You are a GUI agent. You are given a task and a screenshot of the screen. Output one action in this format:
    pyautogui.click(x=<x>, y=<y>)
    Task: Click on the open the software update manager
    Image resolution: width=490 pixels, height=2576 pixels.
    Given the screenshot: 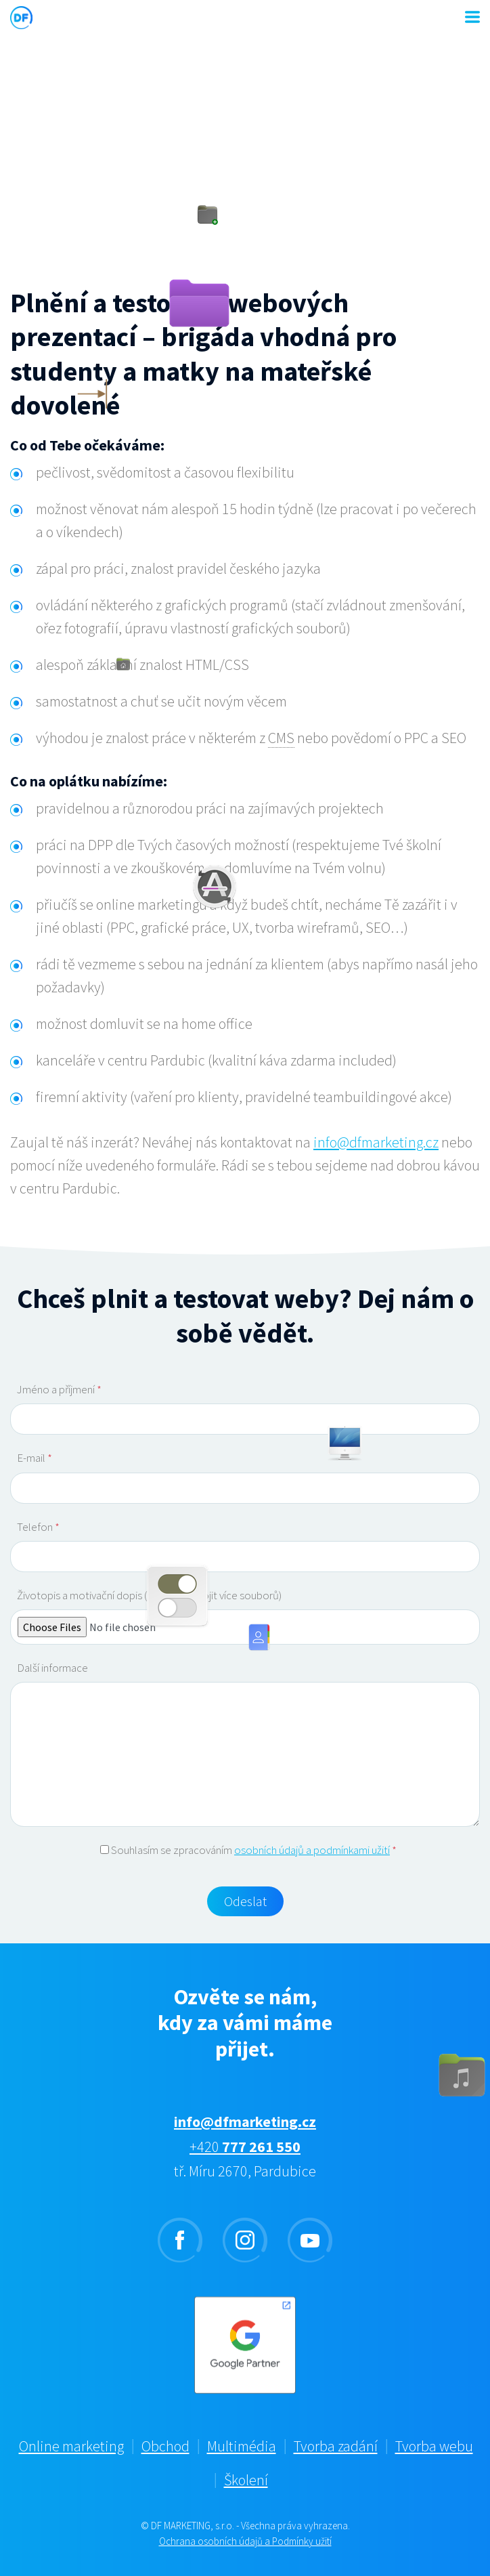 What is the action you would take?
    pyautogui.click(x=215, y=887)
    